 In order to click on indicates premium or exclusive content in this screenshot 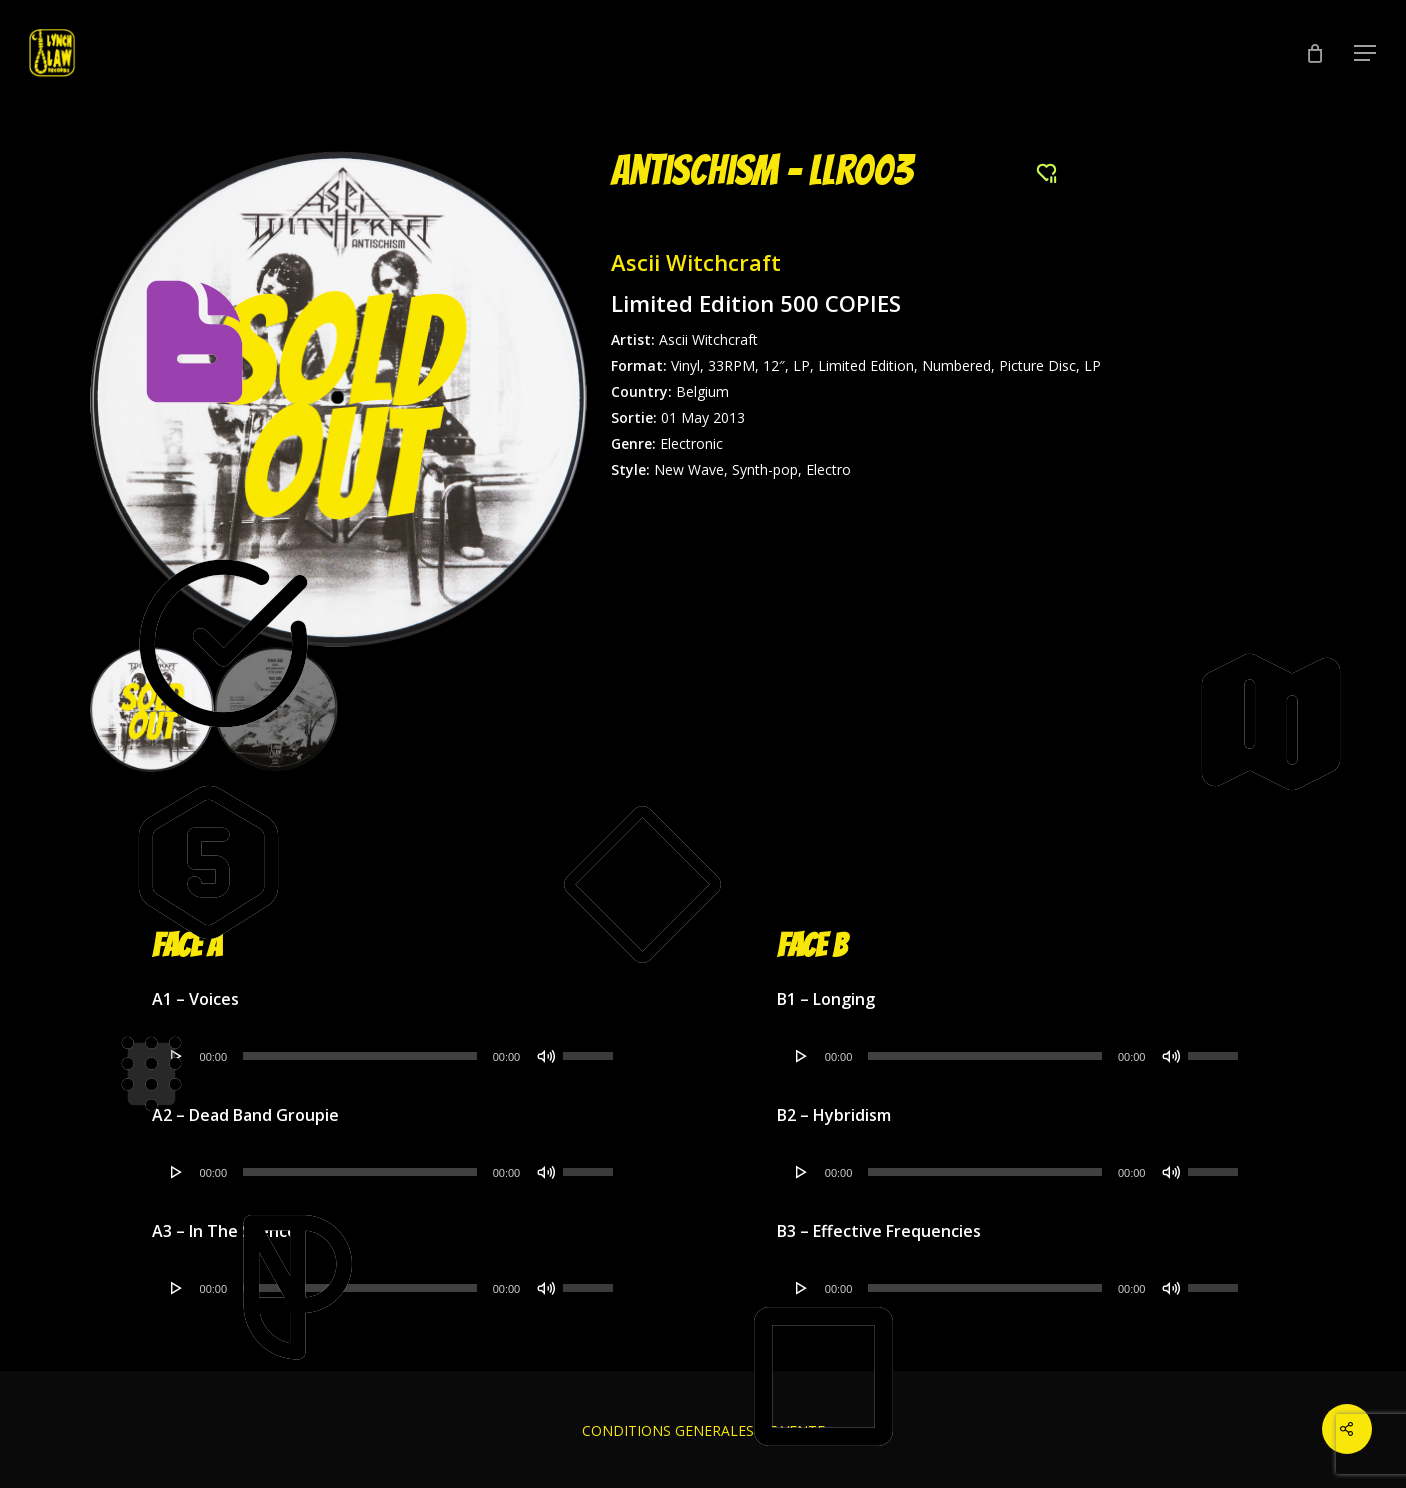, I will do `click(642, 884)`.